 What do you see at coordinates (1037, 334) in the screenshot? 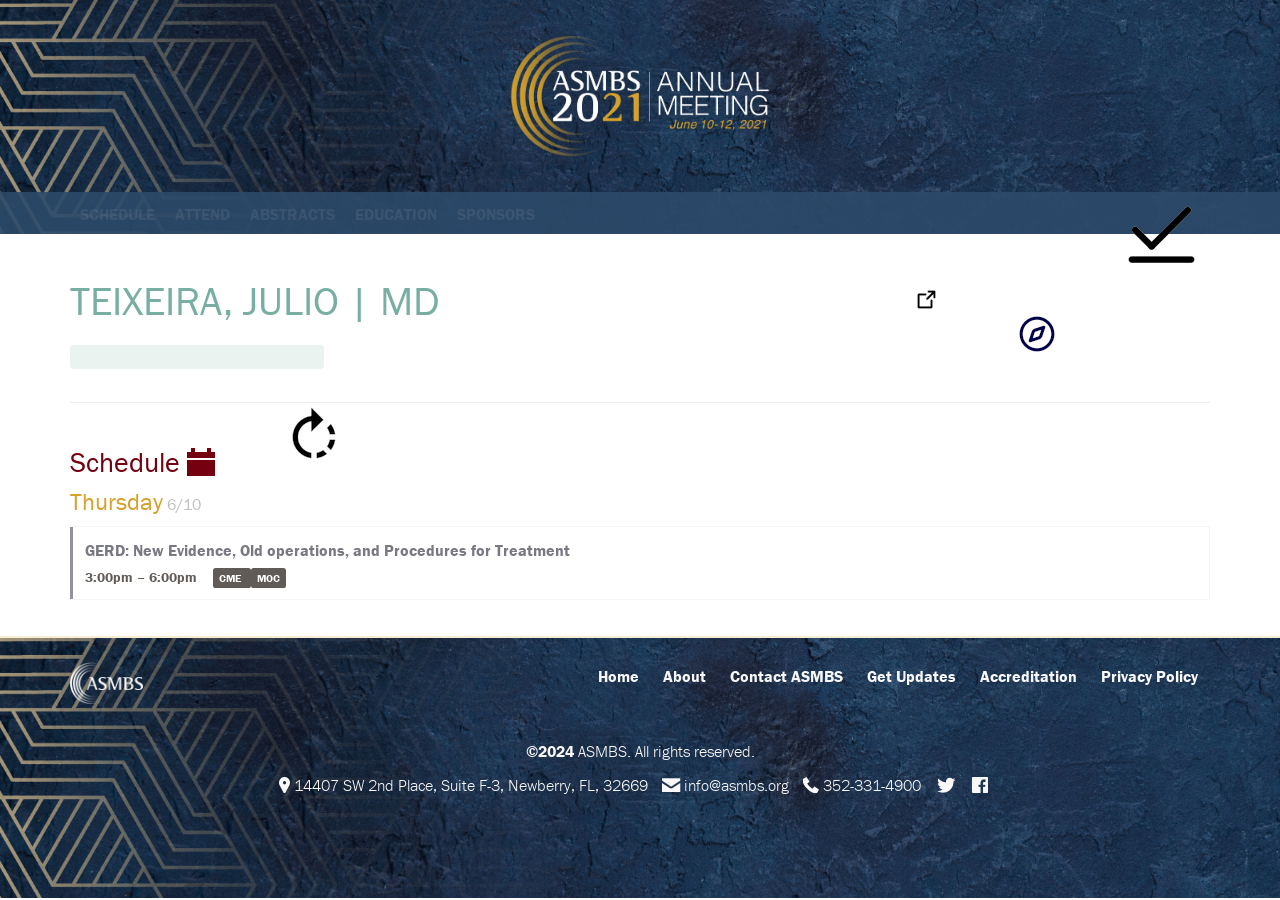
I see `access navigation or direction features` at bounding box center [1037, 334].